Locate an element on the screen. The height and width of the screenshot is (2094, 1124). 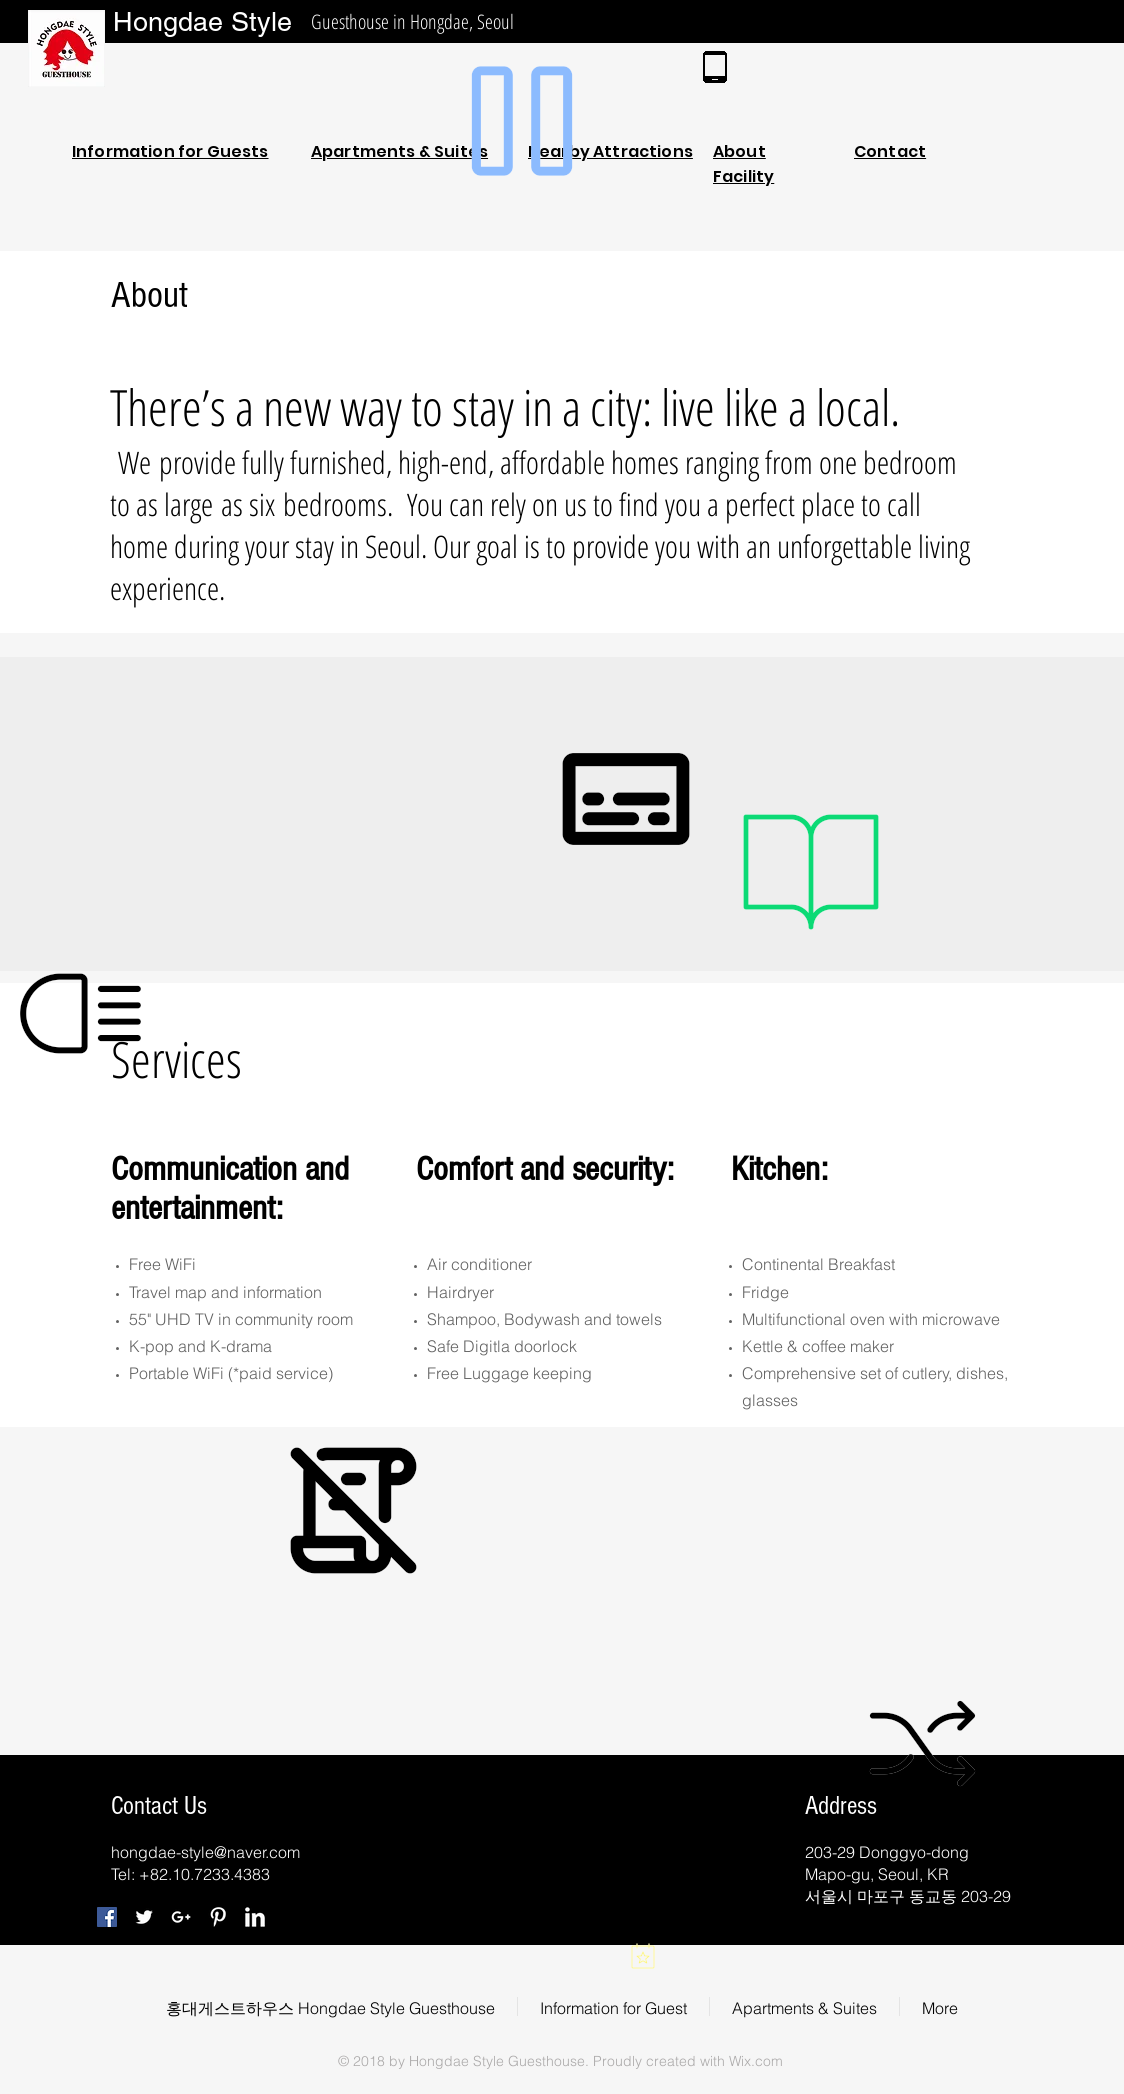
enable or disable subtitles is located at coordinates (626, 799).